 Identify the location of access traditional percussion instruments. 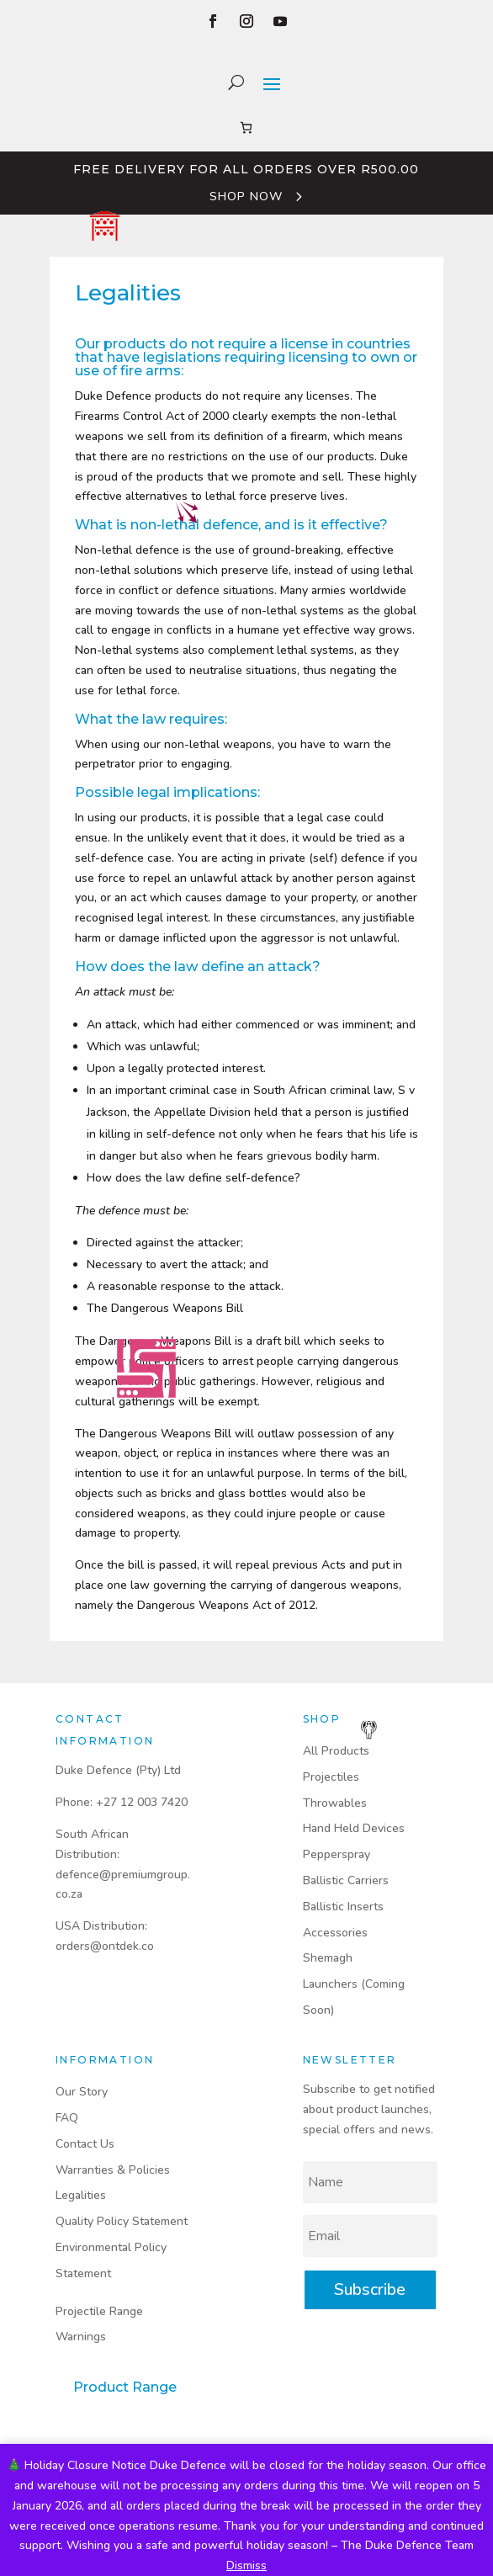
(104, 226).